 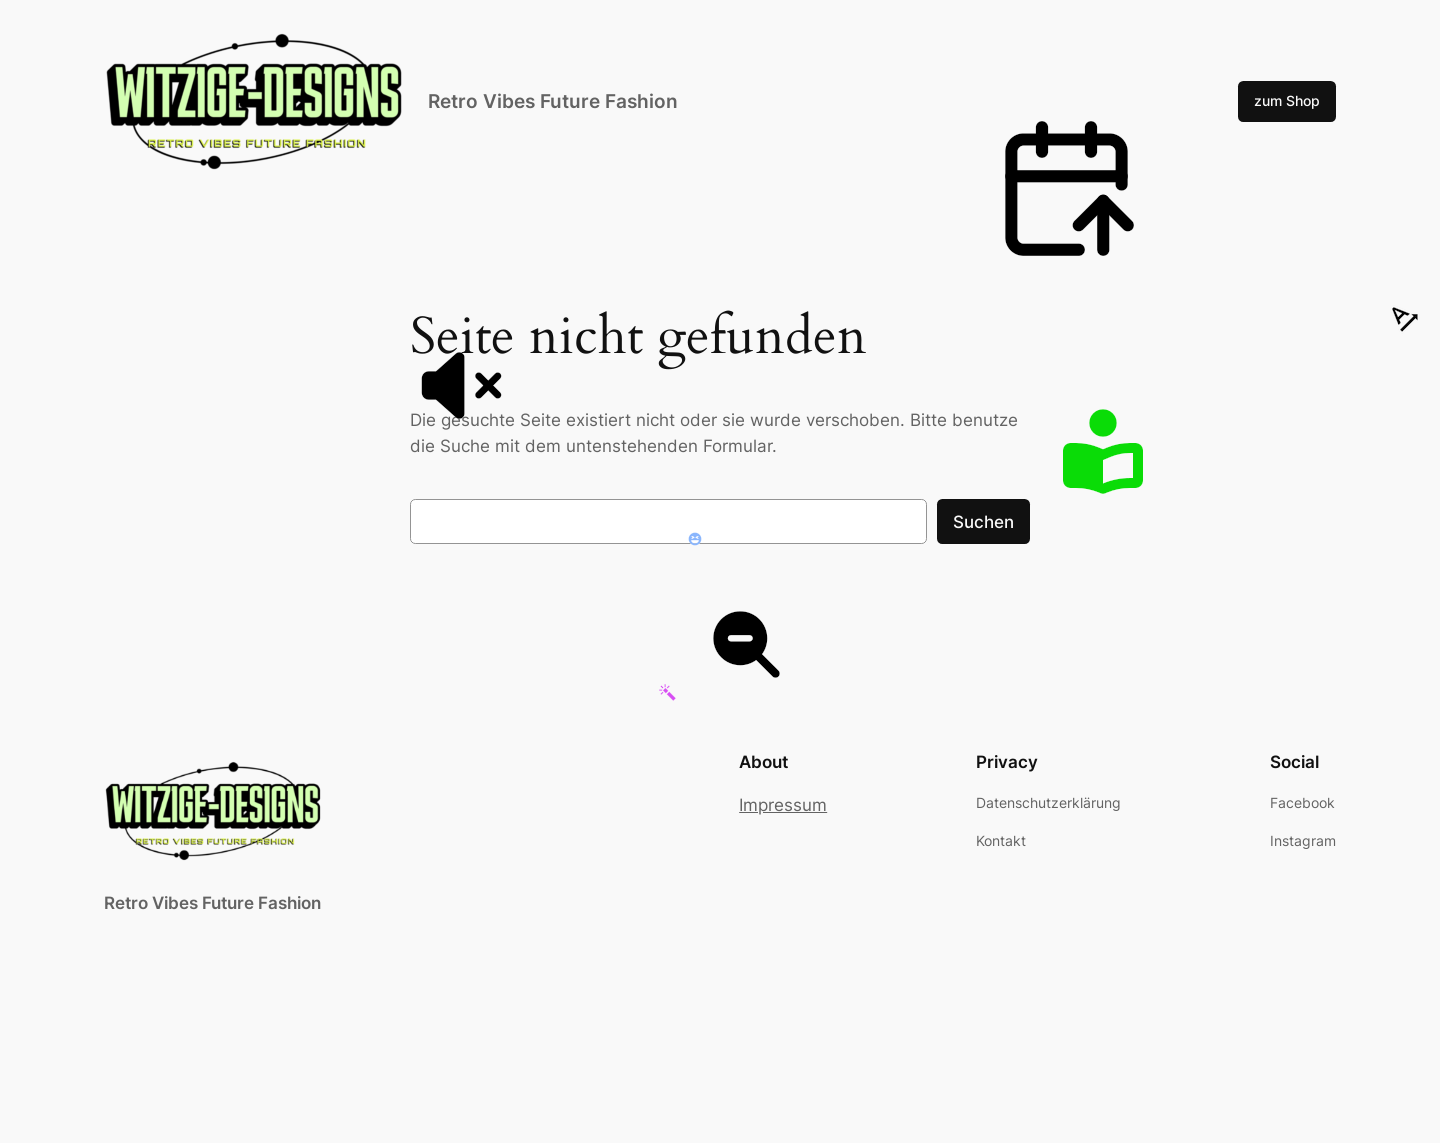 I want to click on react with laughter to a post or message, so click(x=695, y=539).